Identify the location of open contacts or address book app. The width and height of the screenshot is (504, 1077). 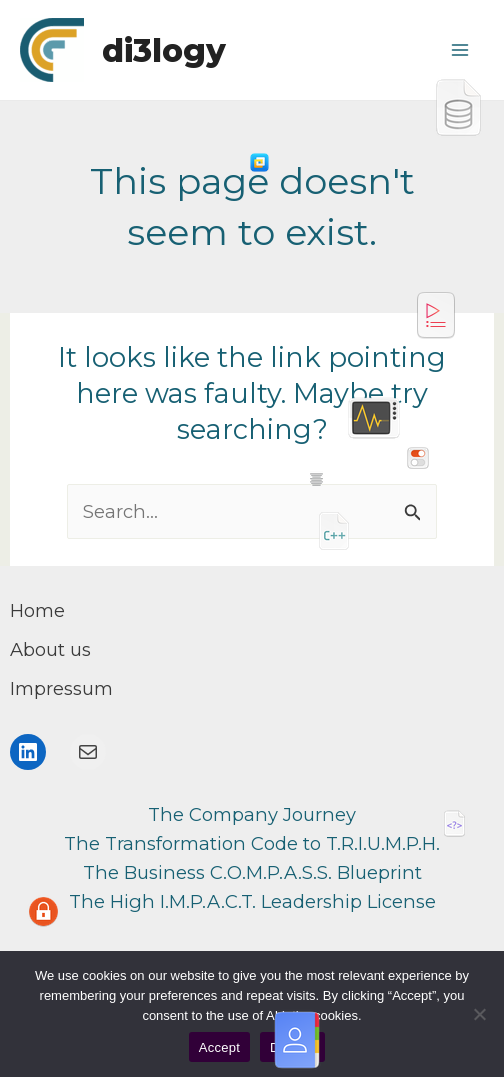
(297, 1040).